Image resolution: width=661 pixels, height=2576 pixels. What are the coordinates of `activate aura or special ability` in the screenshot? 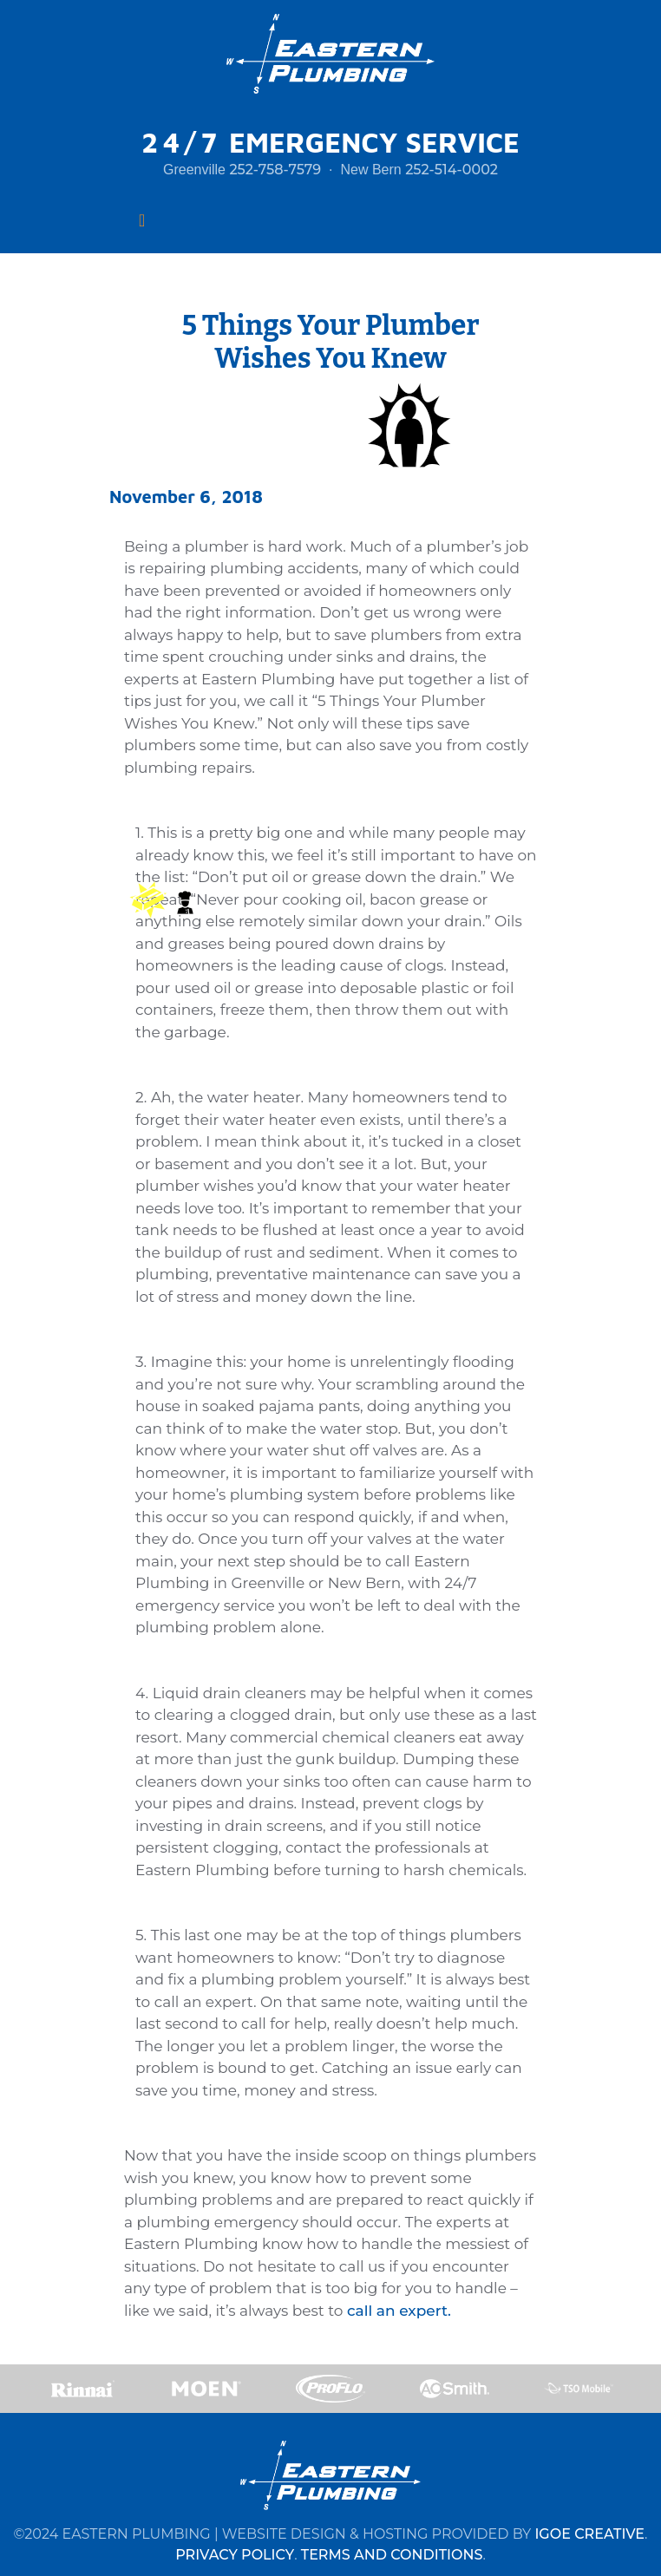 It's located at (409, 425).